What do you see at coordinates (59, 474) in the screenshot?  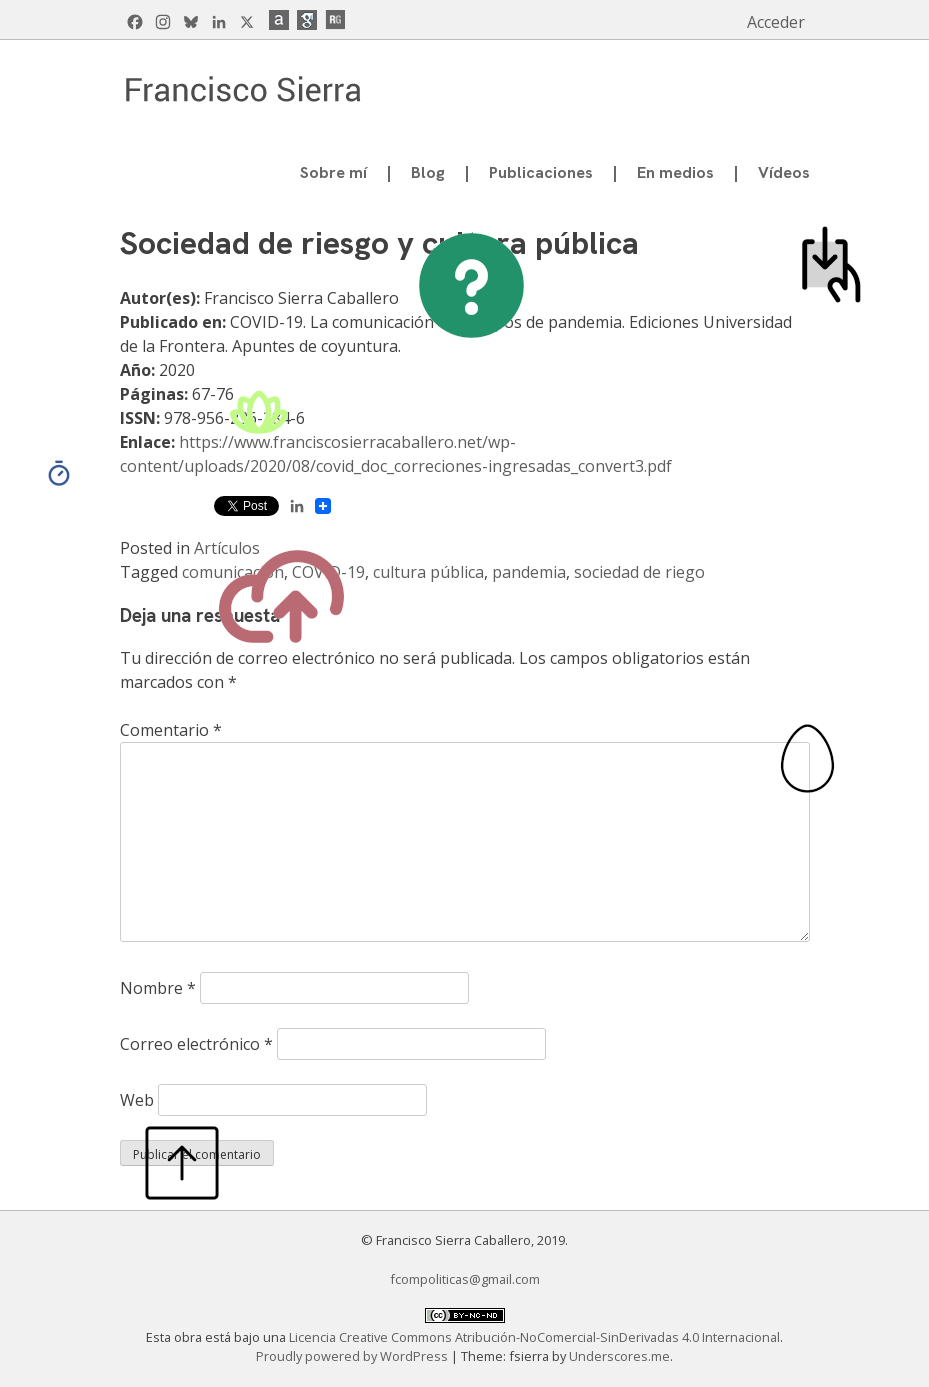 I see `set or view a countdown timer` at bounding box center [59, 474].